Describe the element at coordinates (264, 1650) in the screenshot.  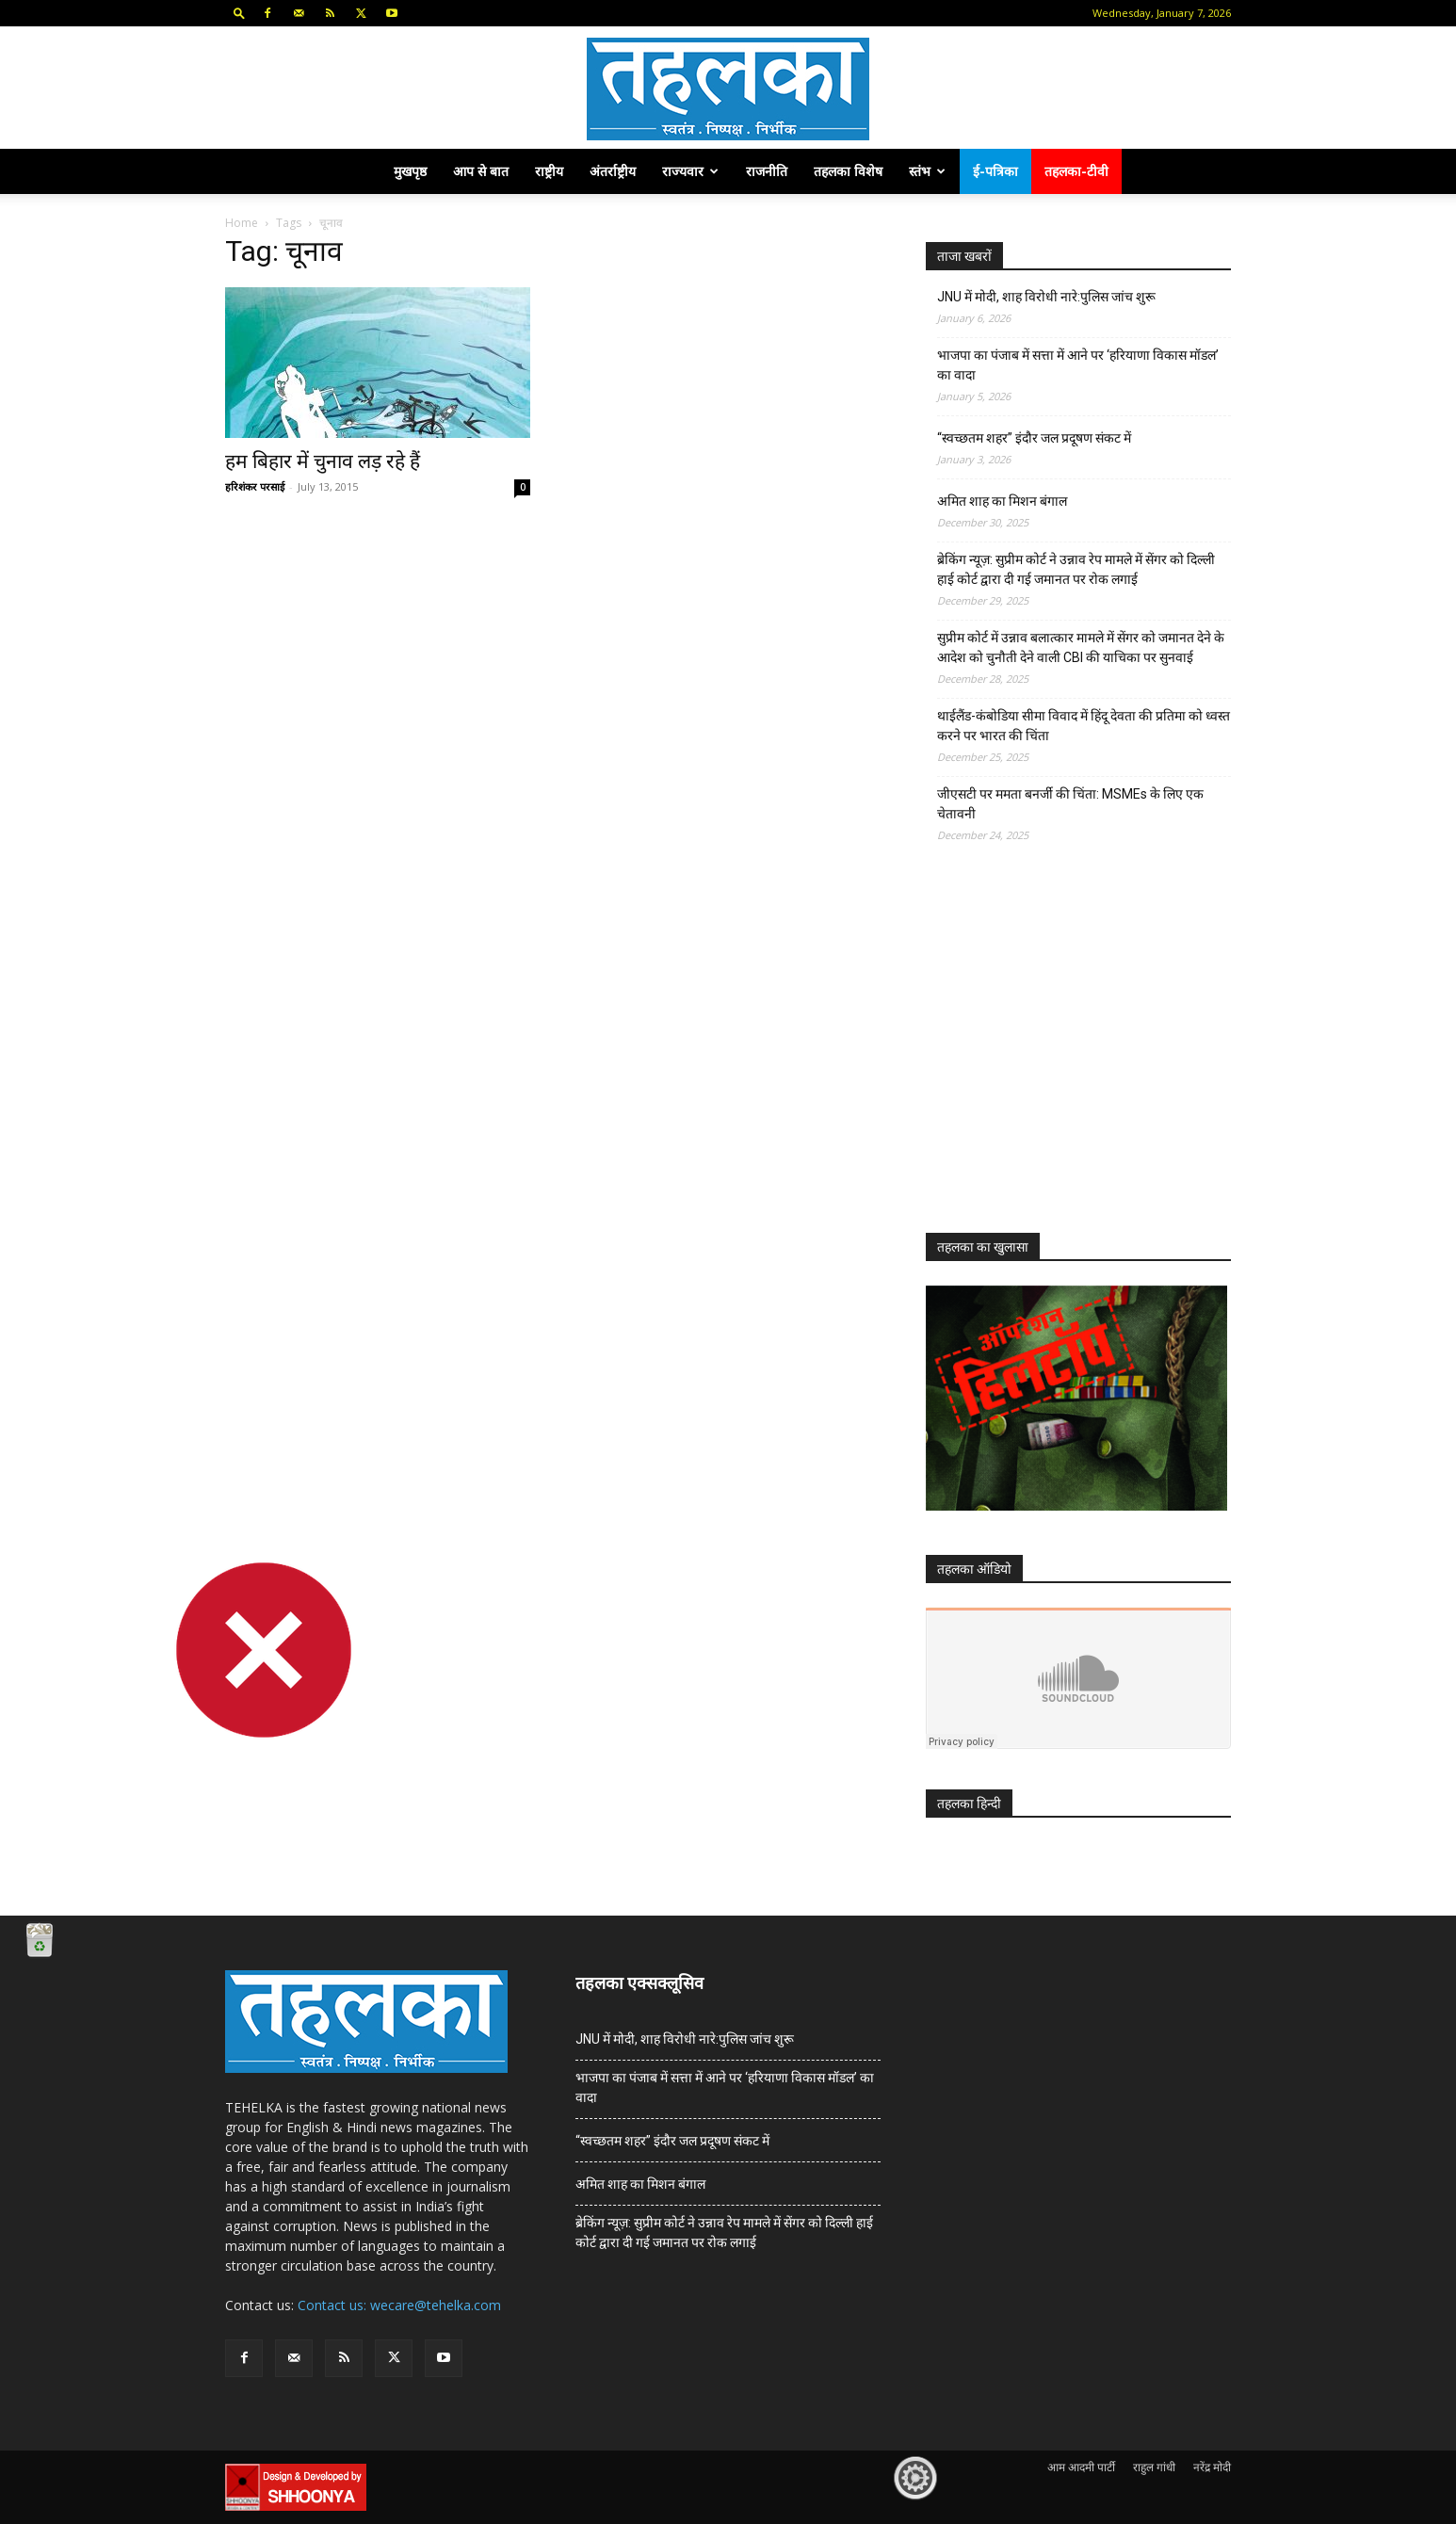
I see `cancel or close the current action` at that location.